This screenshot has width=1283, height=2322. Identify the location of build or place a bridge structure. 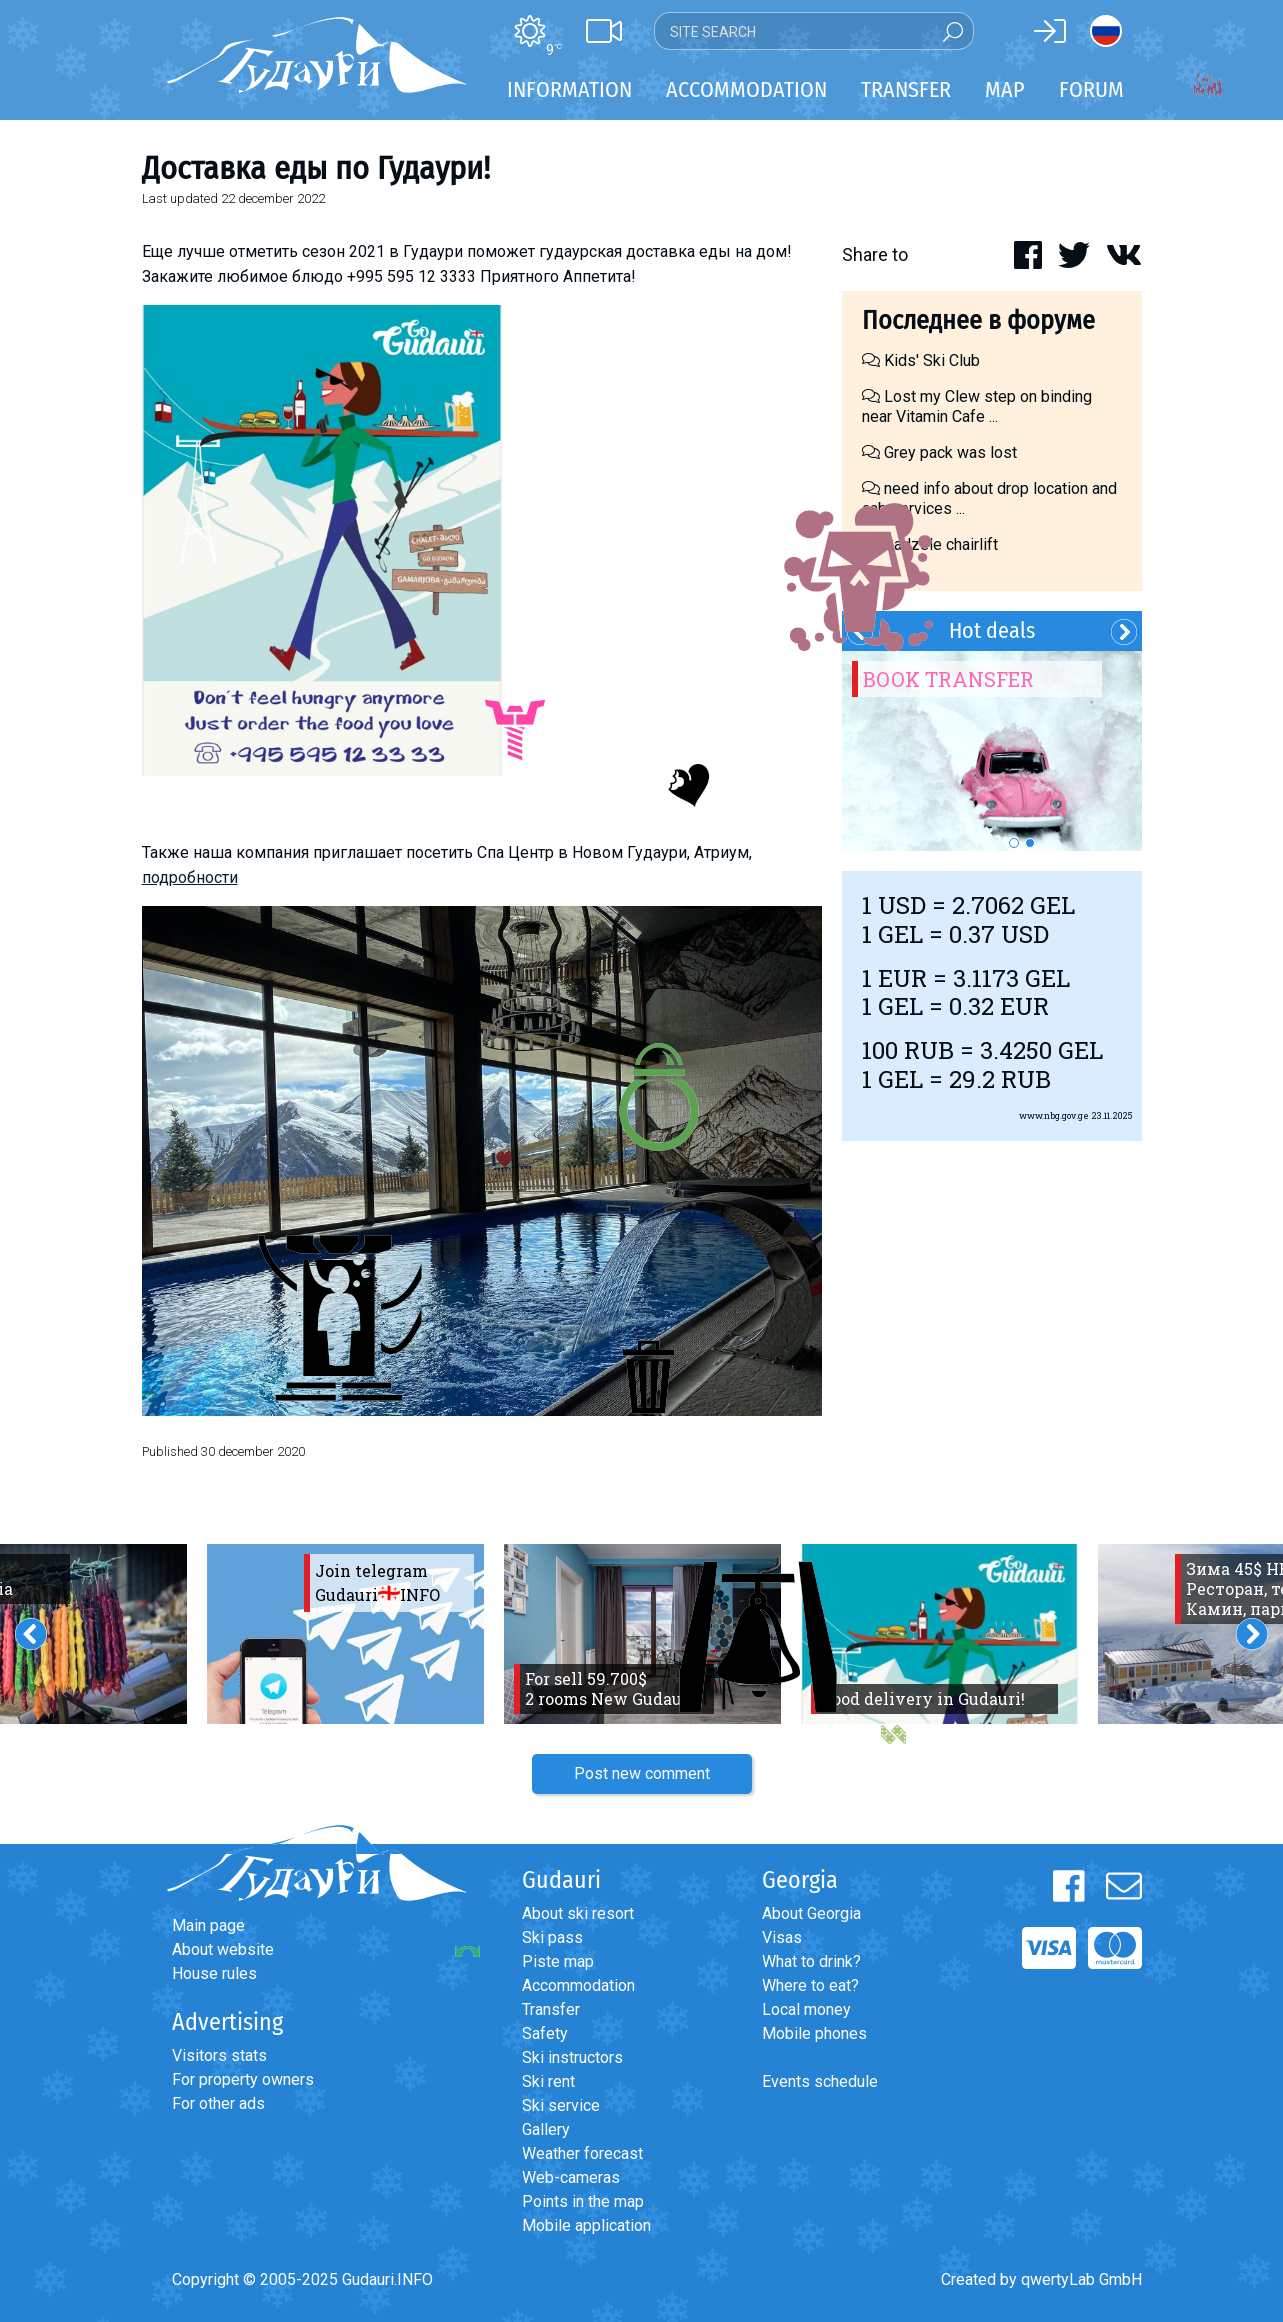
(467, 1945).